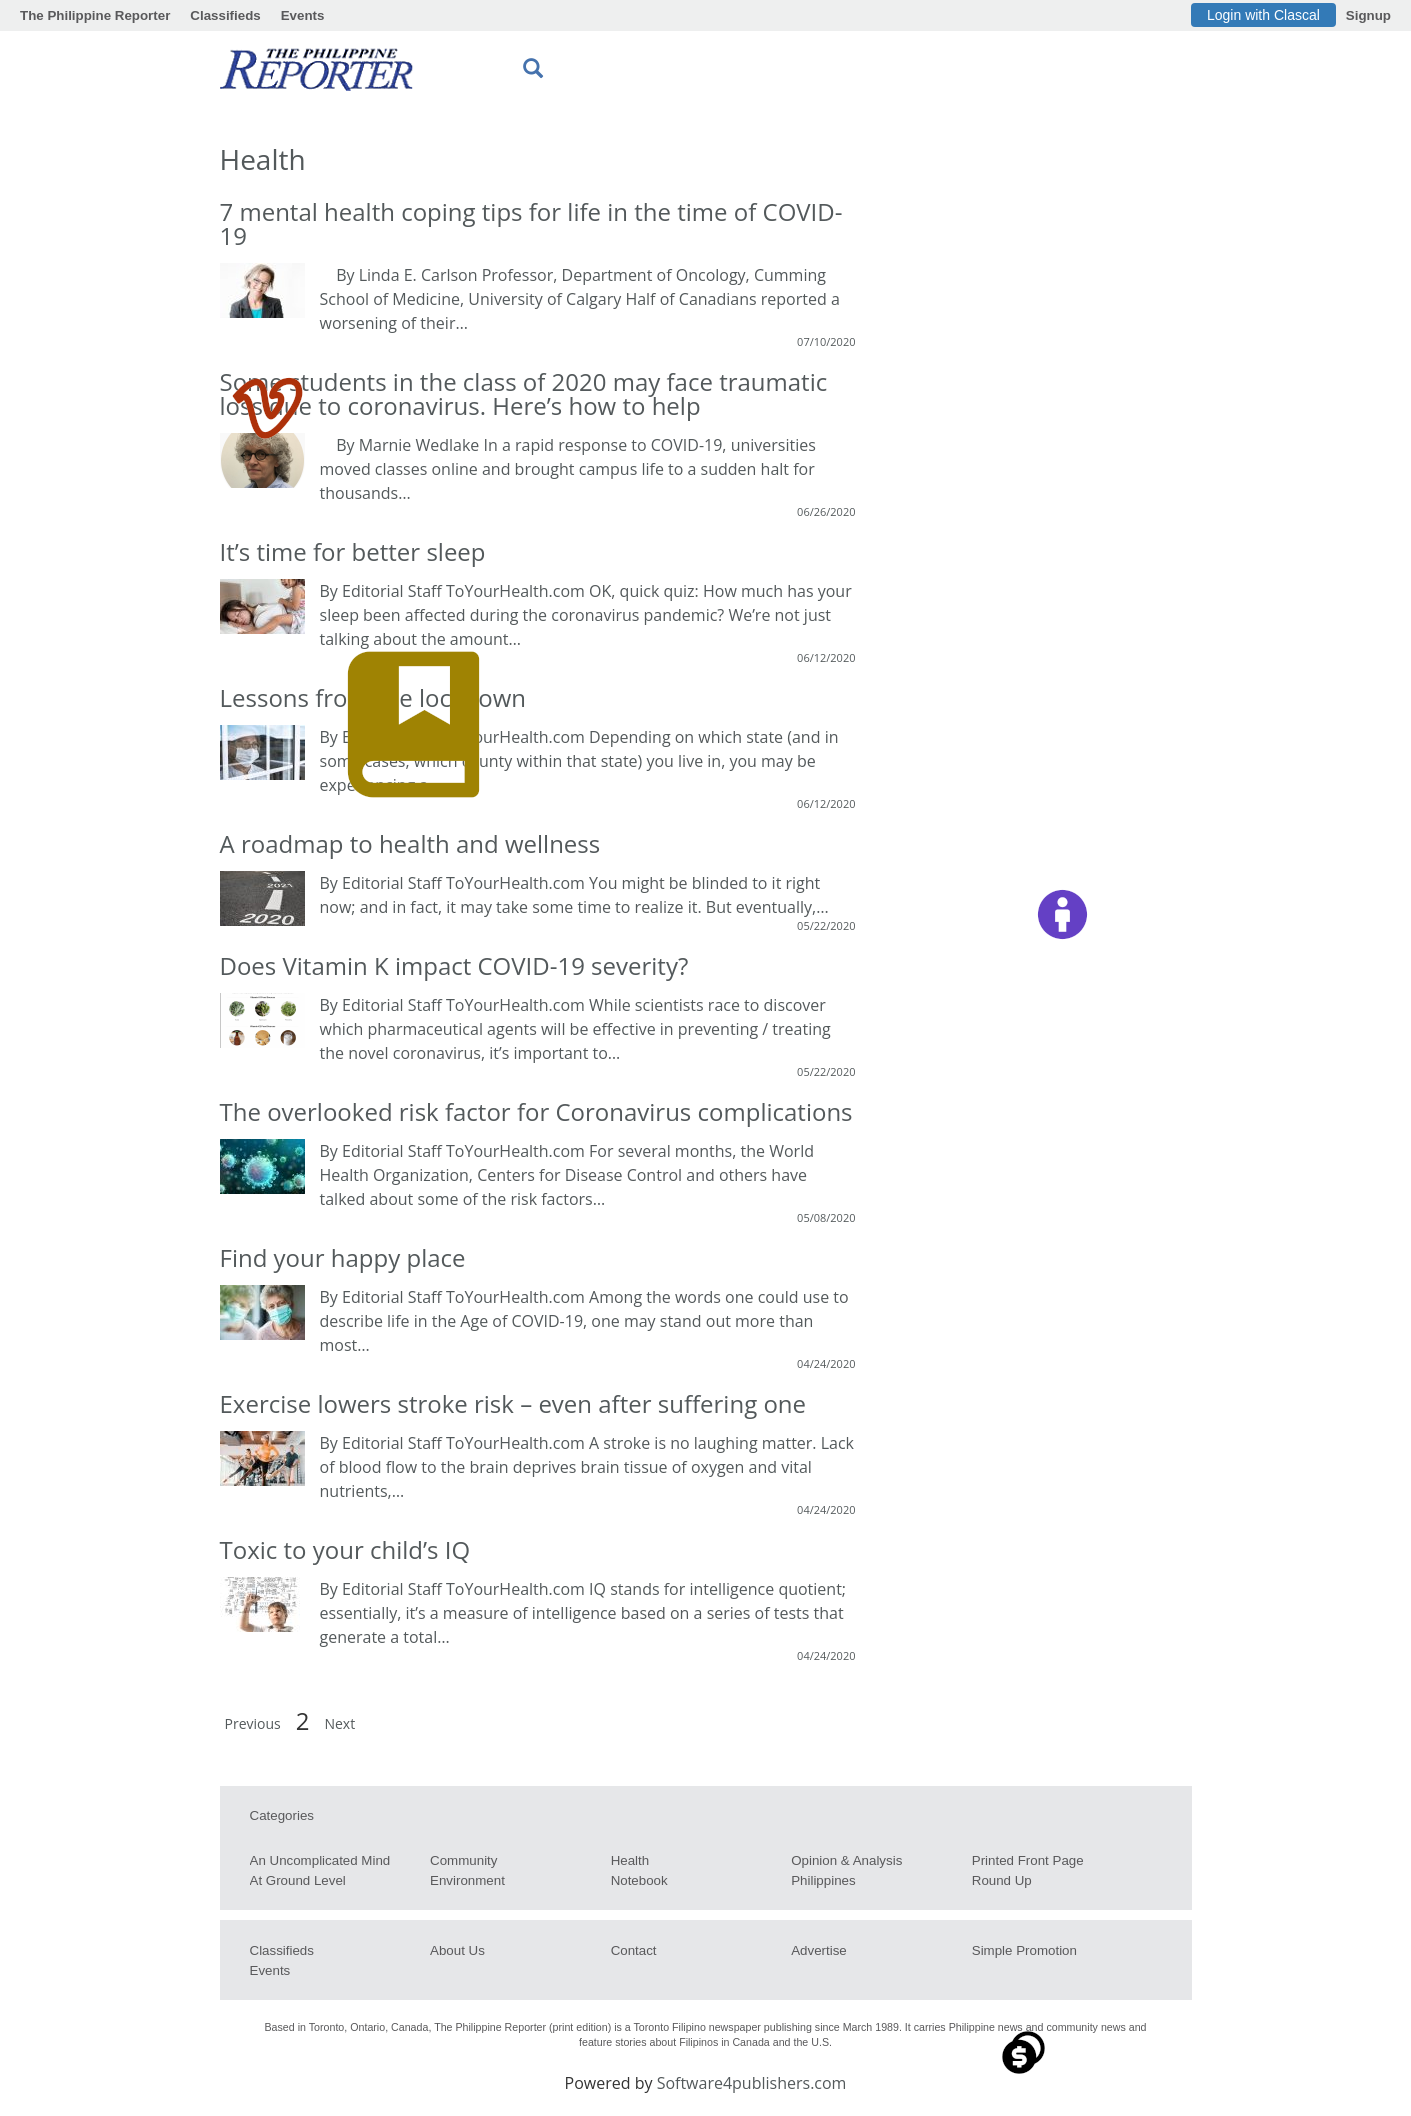 Image resolution: width=1411 pixels, height=2116 pixels. I want to click on view your coin balance or currency, so click(1023, 2052).